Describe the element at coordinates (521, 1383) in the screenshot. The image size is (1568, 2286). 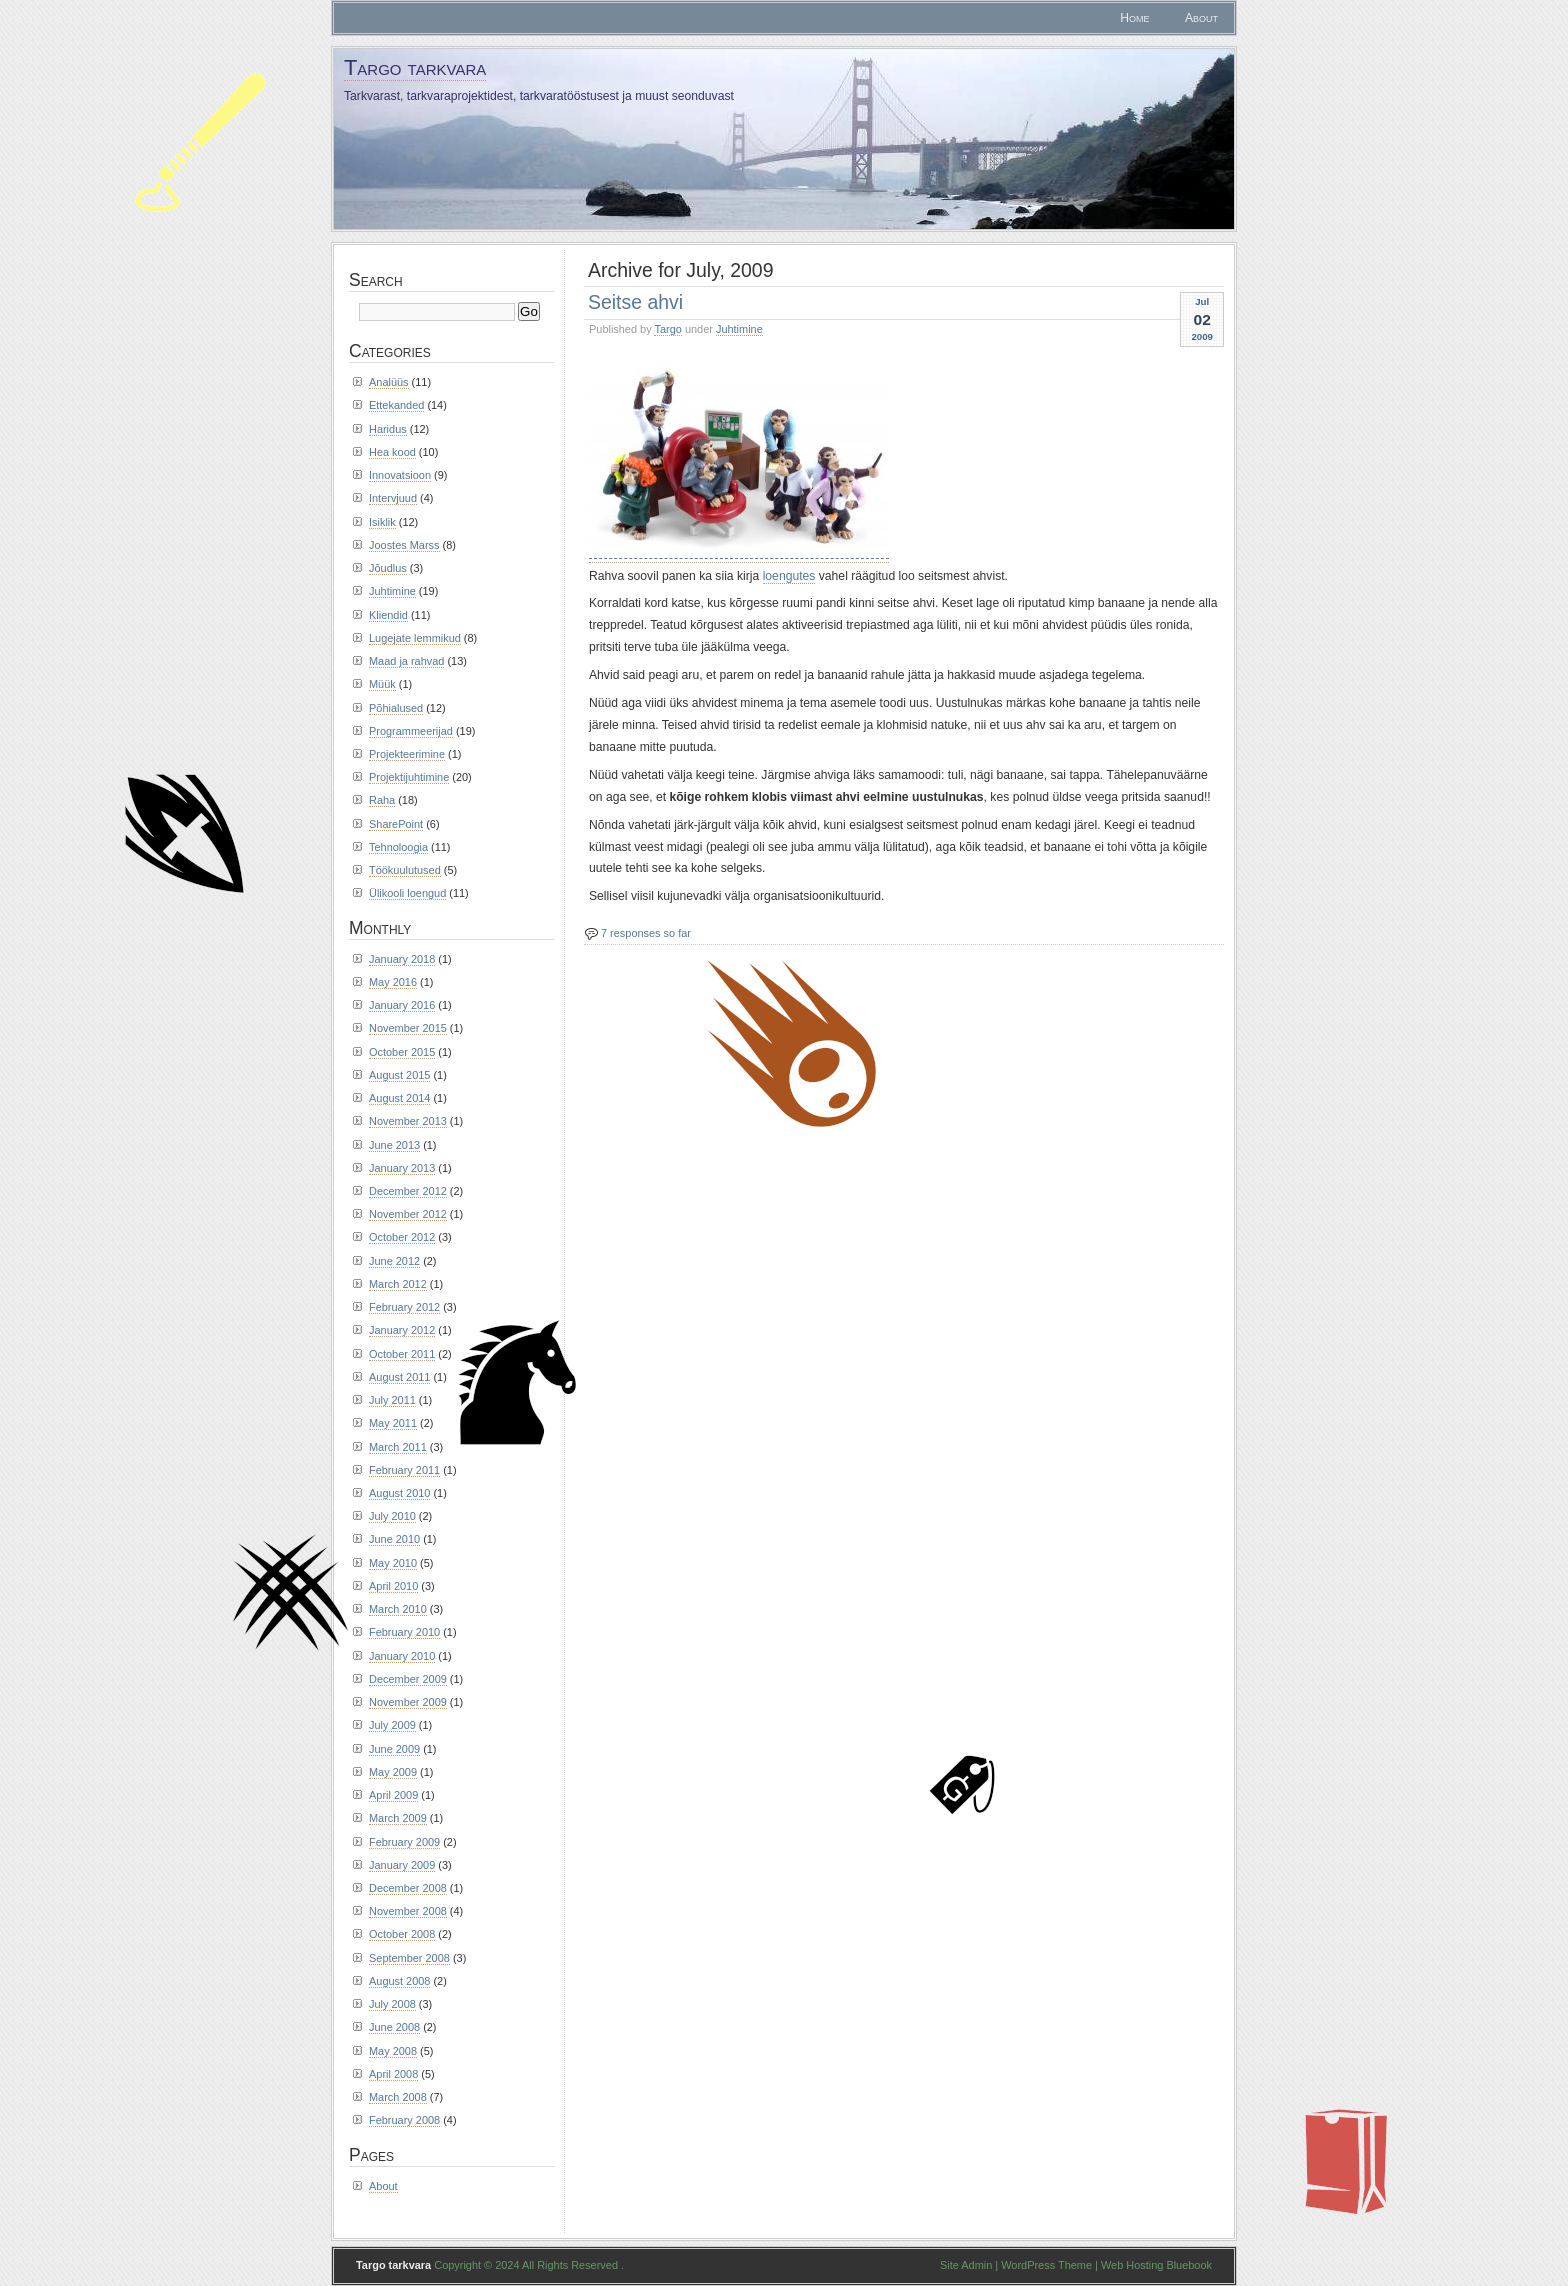
I see `select the knight piece in a chess game` at that location.